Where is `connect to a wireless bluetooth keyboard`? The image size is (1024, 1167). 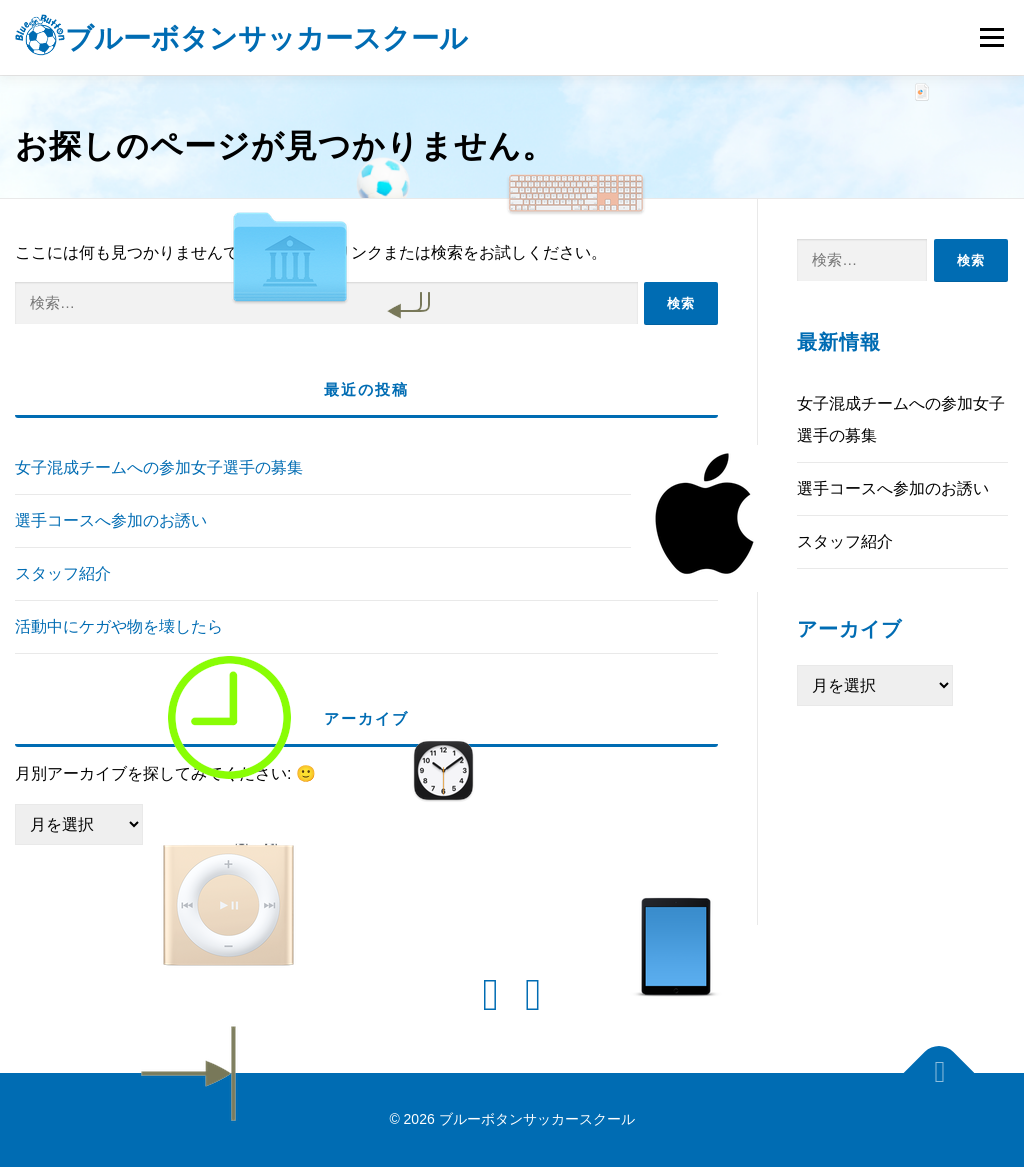 connect to a wireless bluetooth keyboard is located at coordinates (576, 193).